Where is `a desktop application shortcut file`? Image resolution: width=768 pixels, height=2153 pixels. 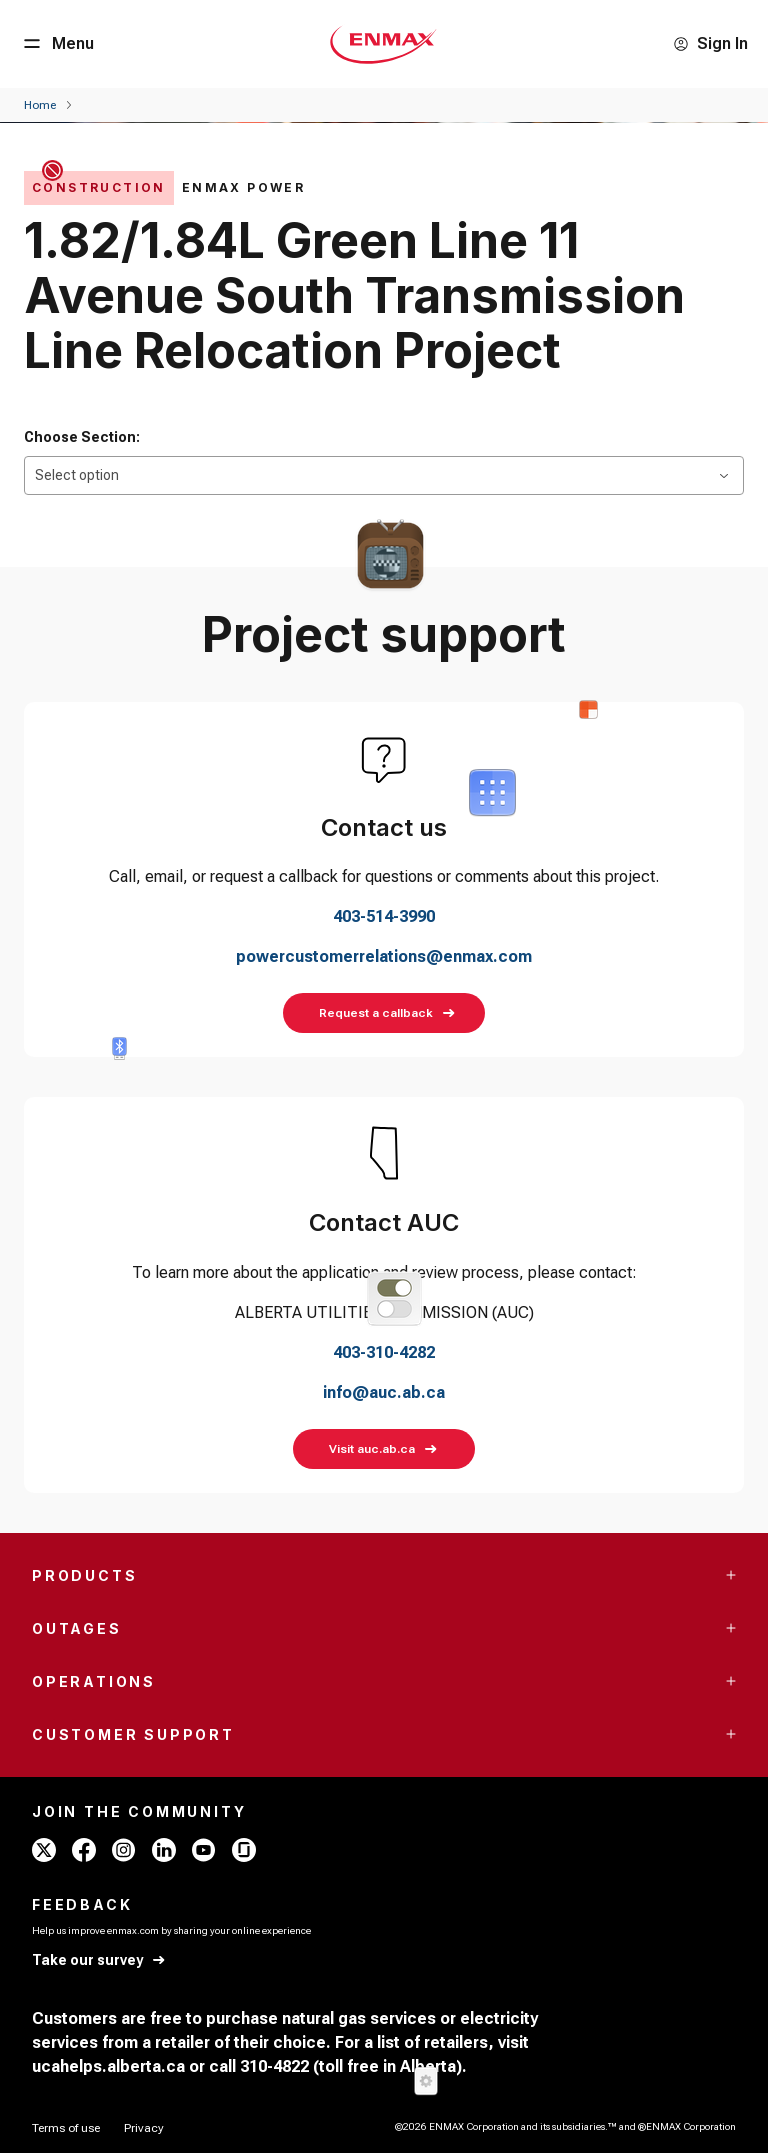
a desktop application shortcut file is located at coordinates (426, 2081).